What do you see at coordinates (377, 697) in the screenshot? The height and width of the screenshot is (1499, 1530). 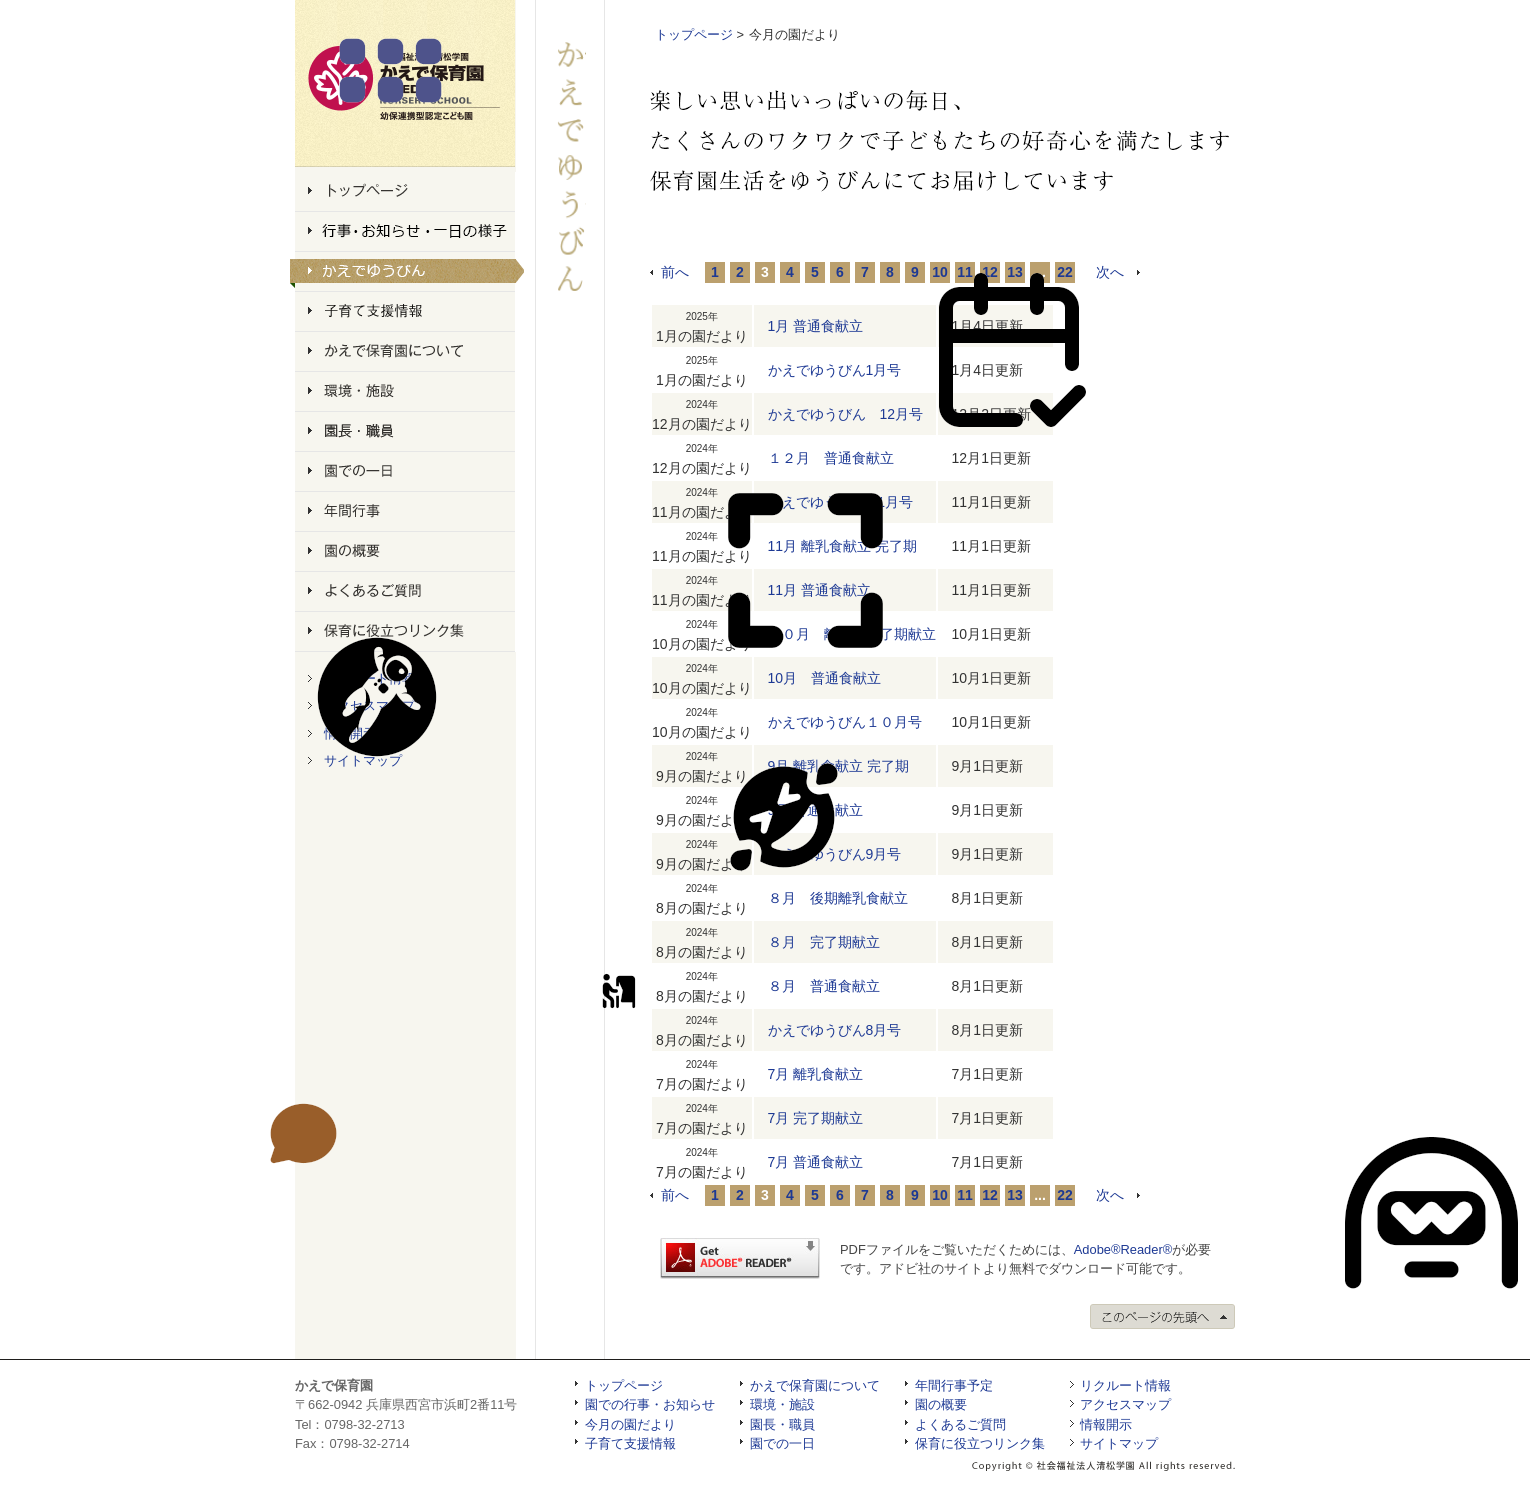 I see `grav CMS platform logo` at bounding box center [377, 697].